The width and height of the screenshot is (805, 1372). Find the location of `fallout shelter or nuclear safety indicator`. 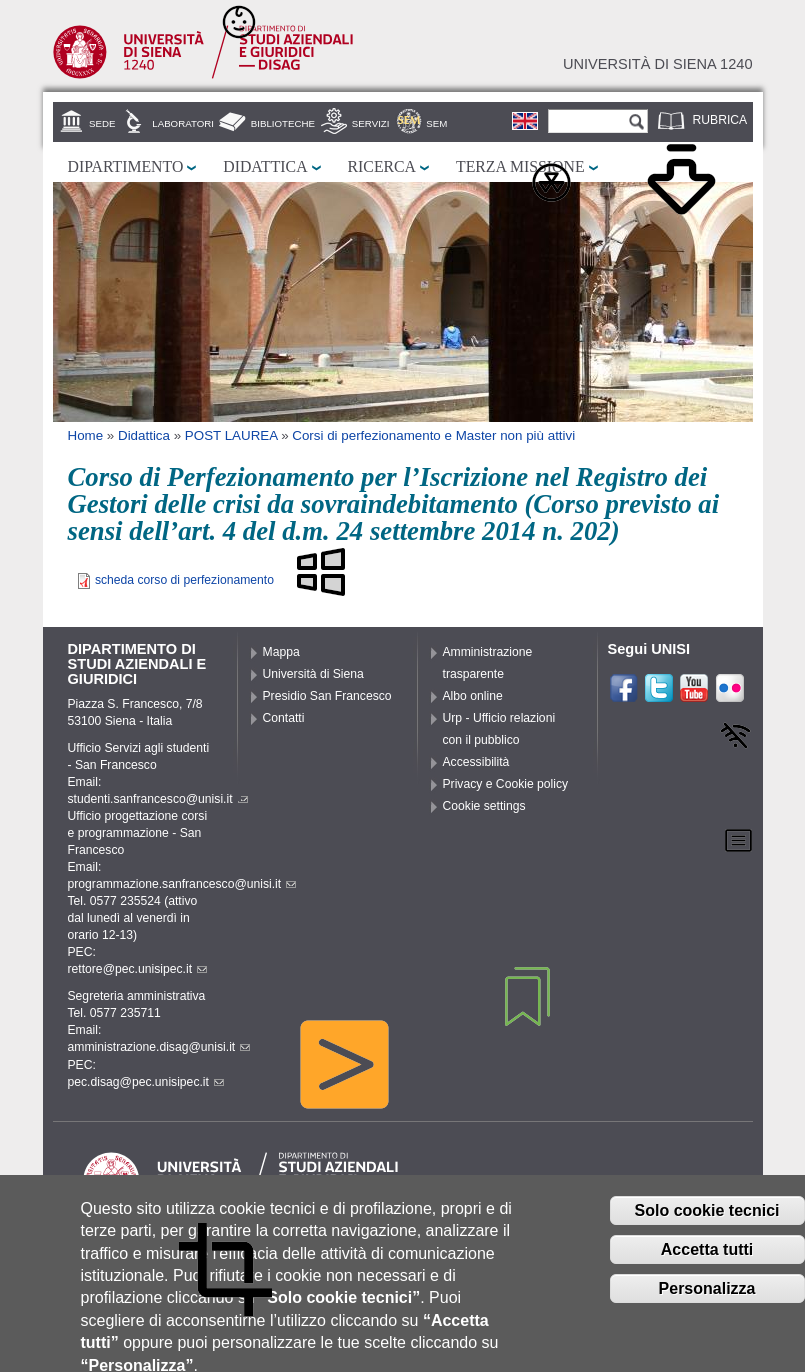

fallout shelter or nuclear safety indicator is located at coordinates (551, 182).